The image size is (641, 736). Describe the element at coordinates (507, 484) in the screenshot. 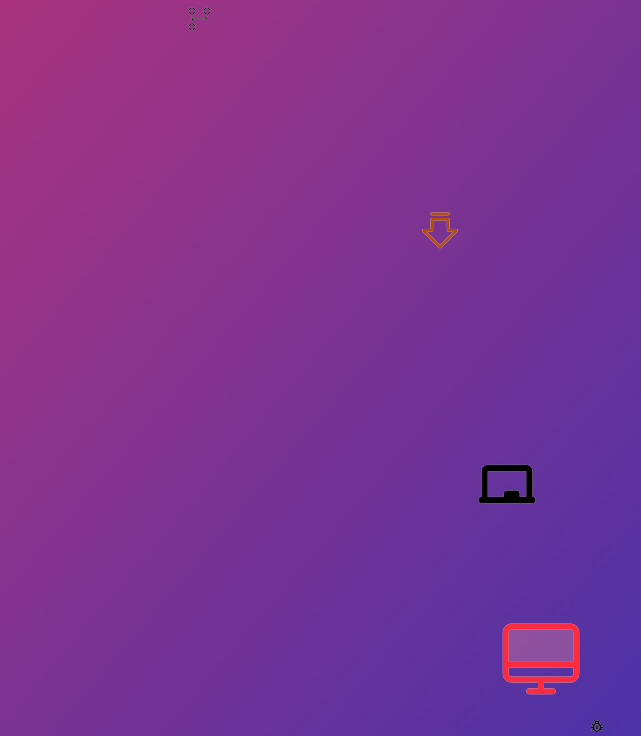

I see `access classroom or educational content` at that location.